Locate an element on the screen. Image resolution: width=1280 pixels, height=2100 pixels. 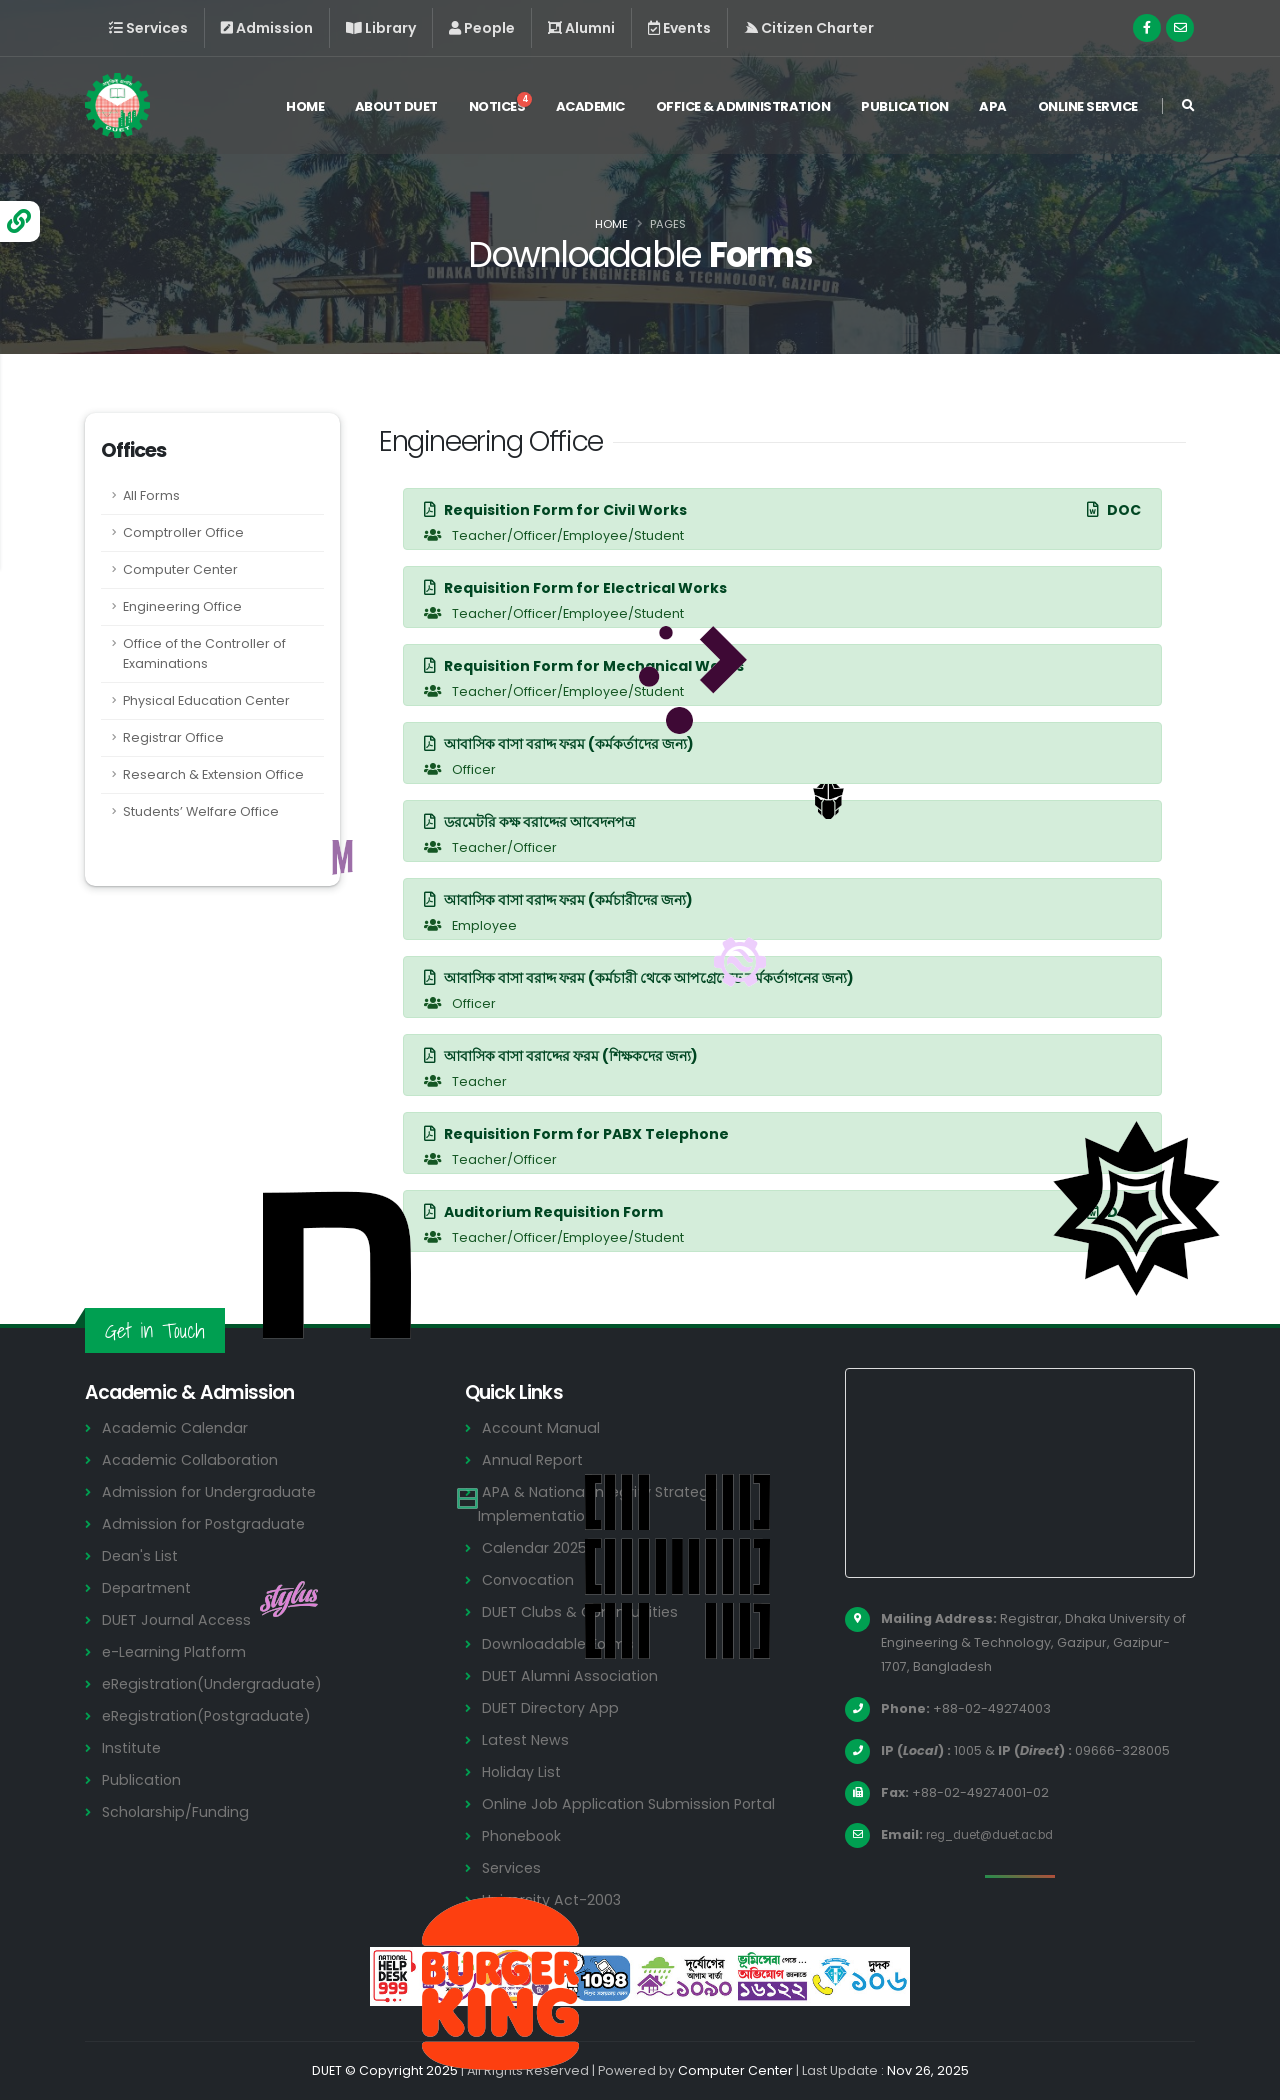
primefaces framework logo is located at coordinates (828, 801).